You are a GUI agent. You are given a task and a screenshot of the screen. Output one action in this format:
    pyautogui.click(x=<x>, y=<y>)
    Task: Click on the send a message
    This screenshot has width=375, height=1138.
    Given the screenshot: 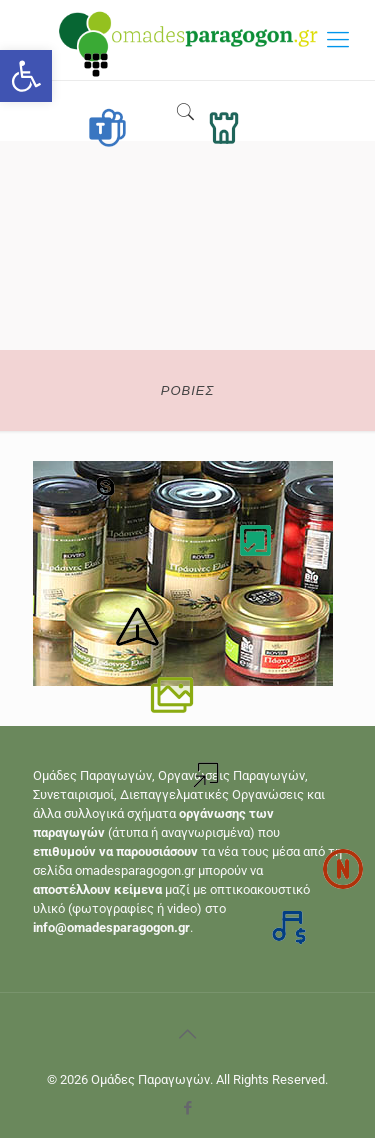 What is the action you would take?
    pyautogui.click(x=137, y=627)
    